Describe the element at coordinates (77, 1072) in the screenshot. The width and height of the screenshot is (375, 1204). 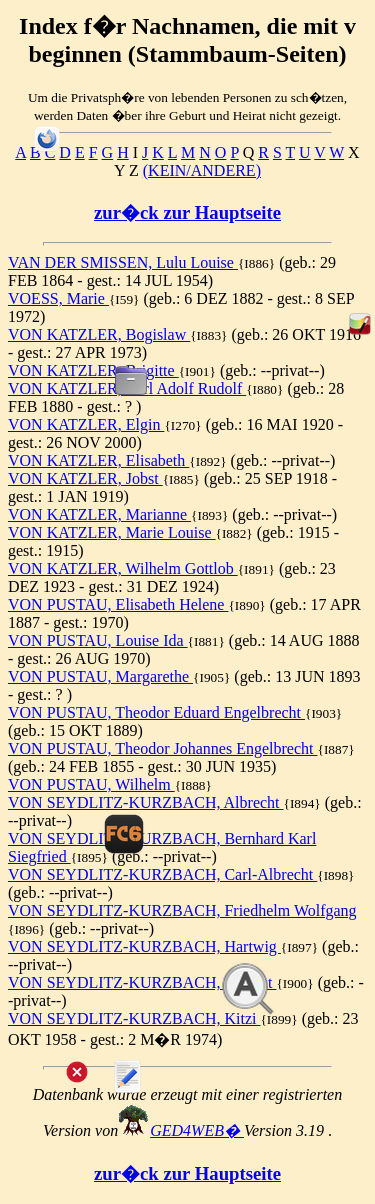
I see `close the current window` at that location.